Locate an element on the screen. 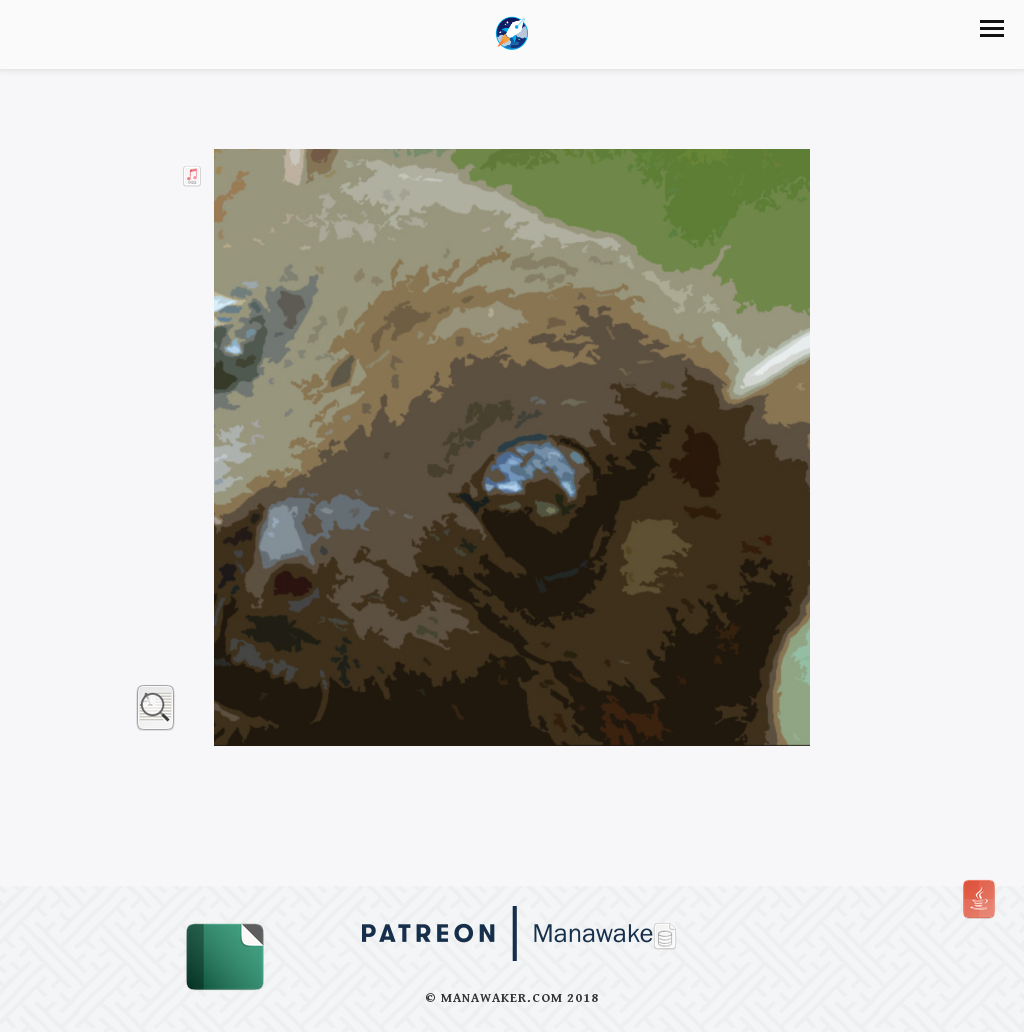 Image resolution: width=1024 pixels, height=1032 pixels. change your desktop wallpaper is located at coordinates (225, 954).